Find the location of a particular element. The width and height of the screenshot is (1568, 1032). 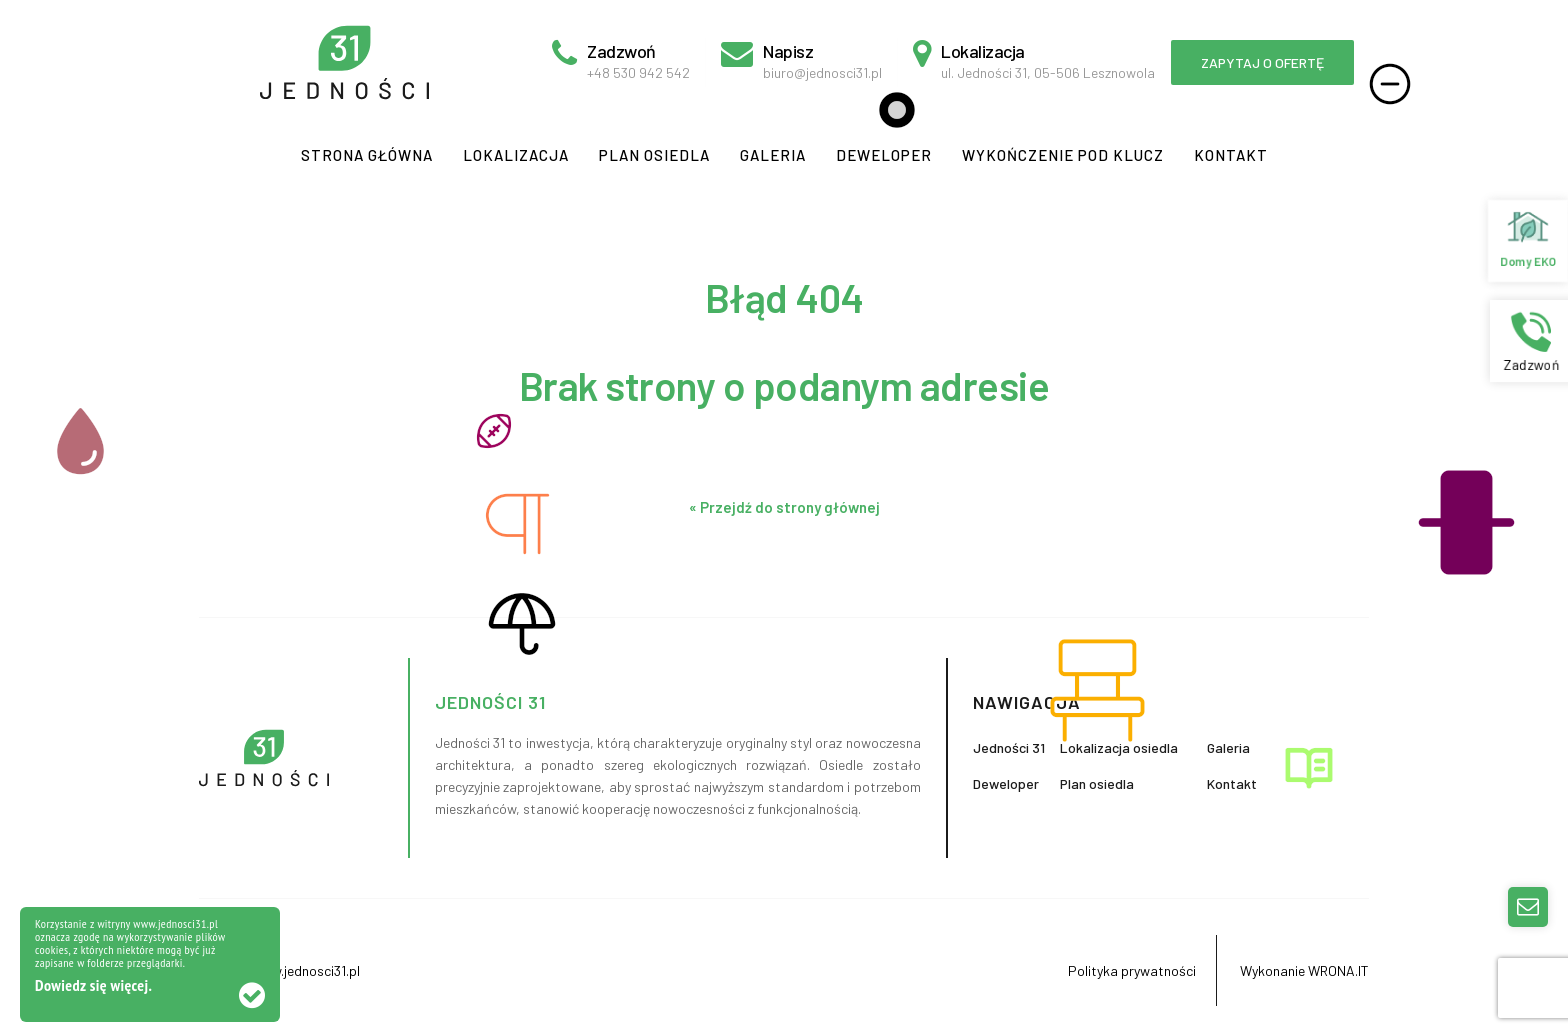

access sports scores and updates is located at coordinates (494, 431).